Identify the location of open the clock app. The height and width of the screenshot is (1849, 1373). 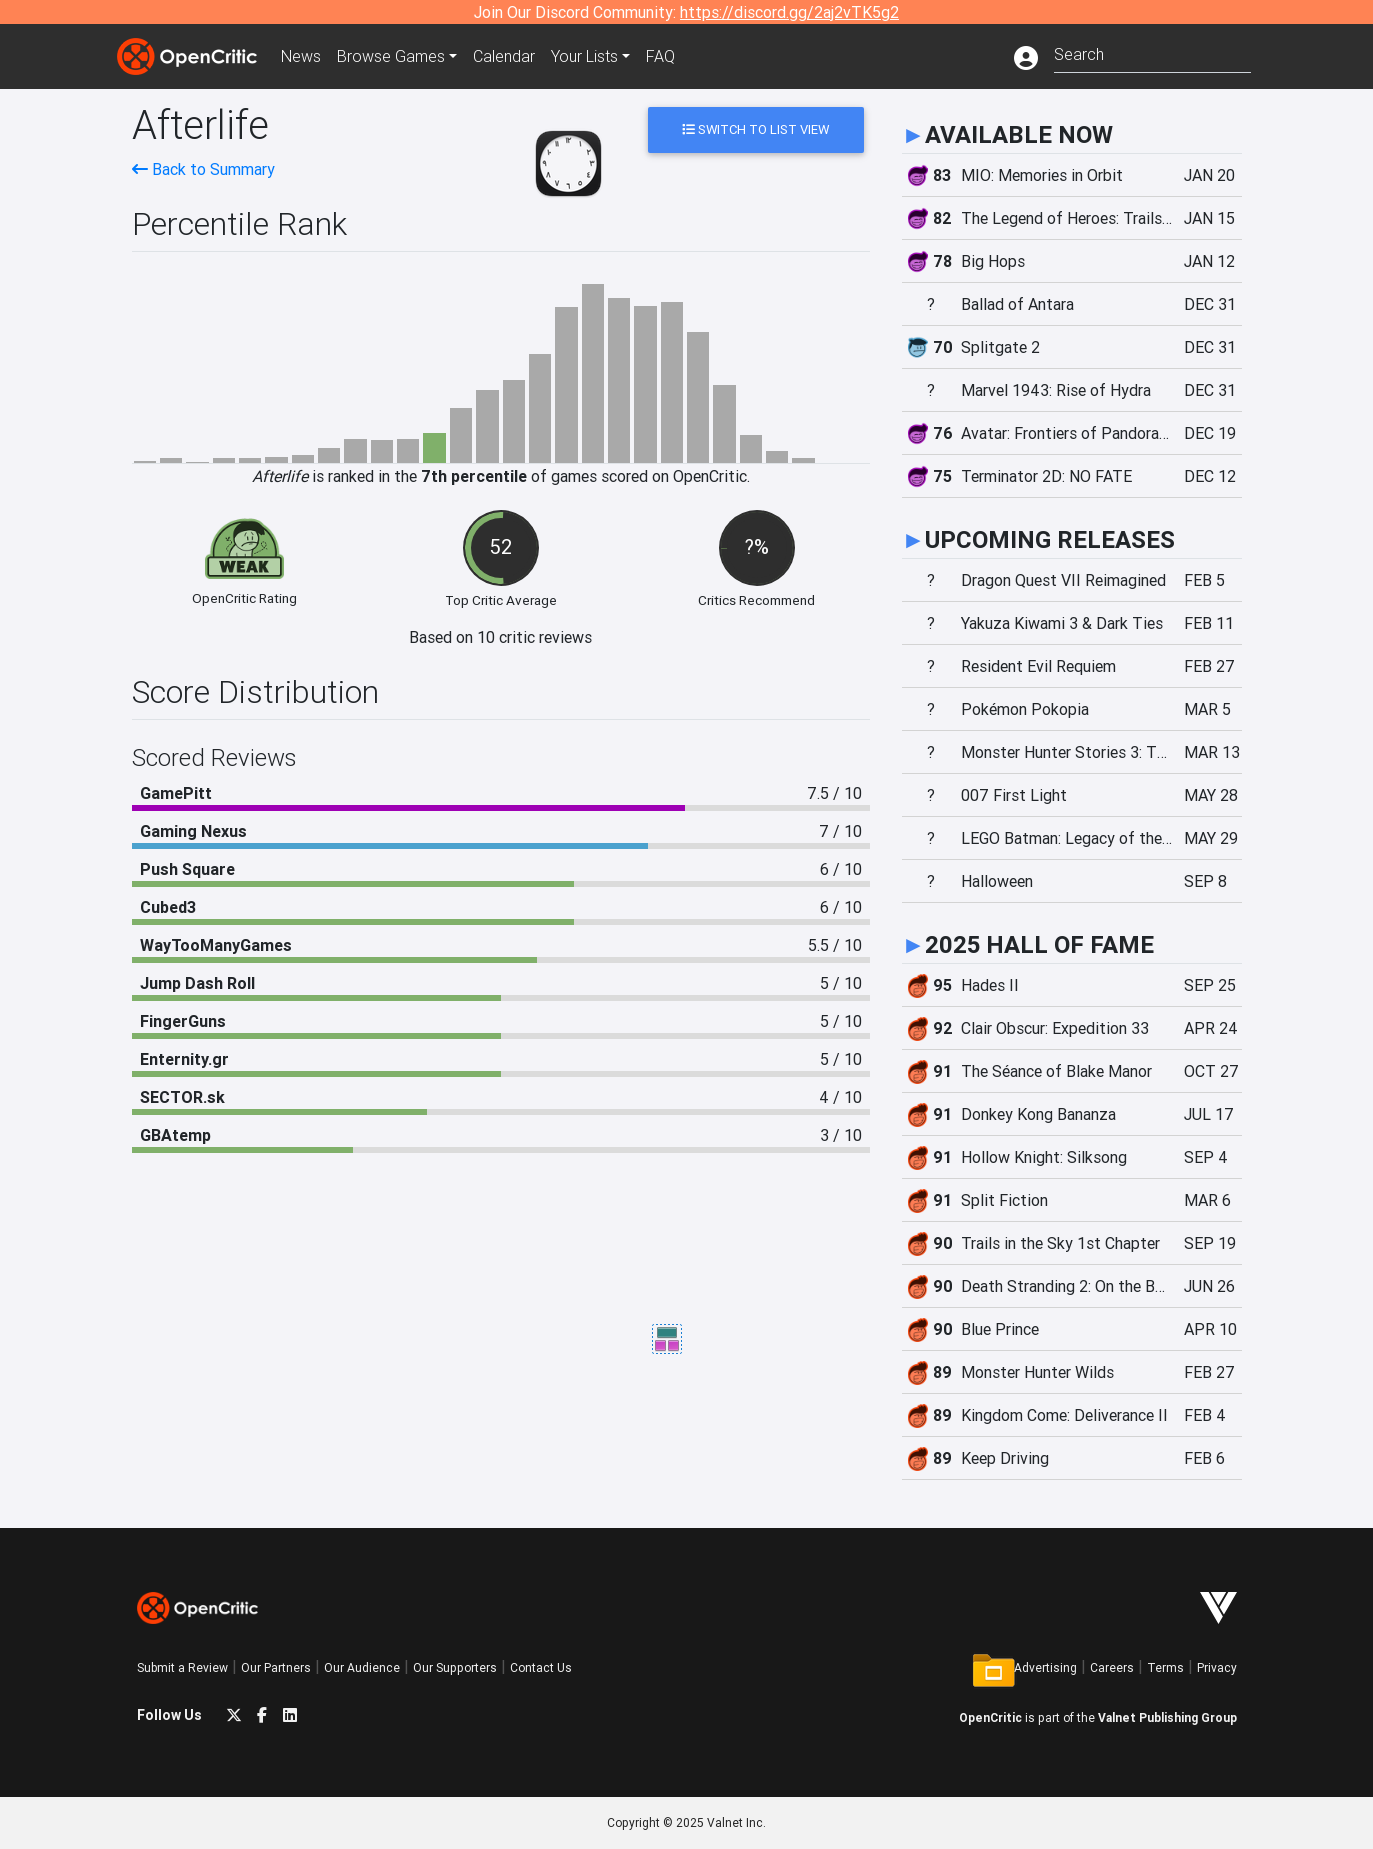
(568, 163).